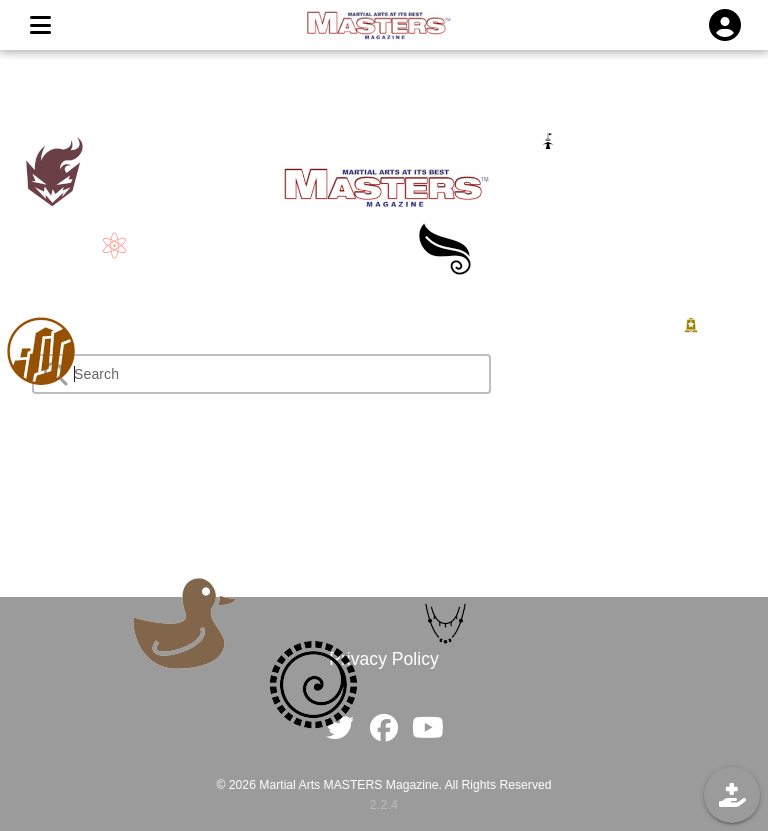 Image resolution: width=768 pixels, height=831 pixels. What do you see at coordinates (52, 171) in the screenshot?
I see `spirit or soul character in a game interface` at bounding box center [52, 171].